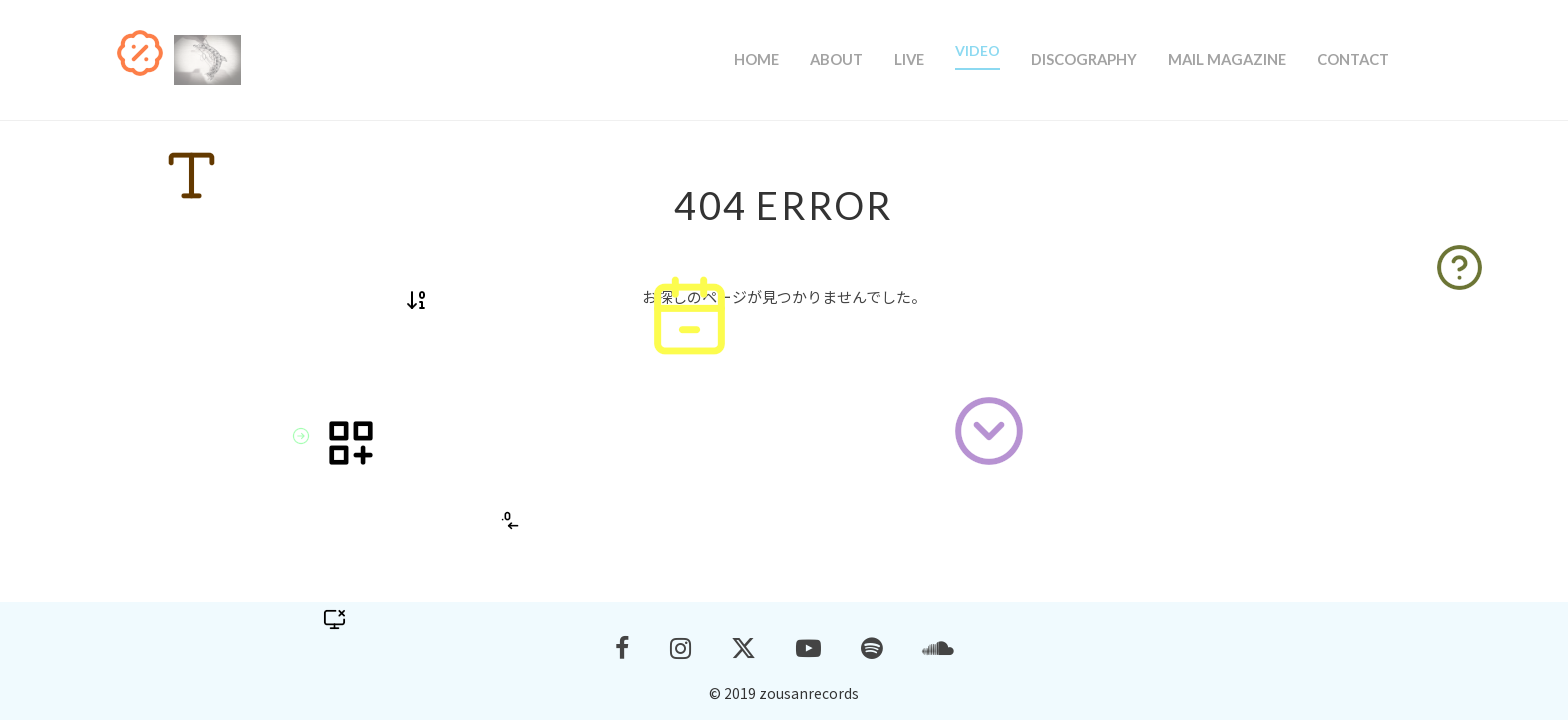 The image size is (1568, 720). Describe the element at coordinates (417, 300) in the screenshot. I see `sort numerically in ascending order` at that location.